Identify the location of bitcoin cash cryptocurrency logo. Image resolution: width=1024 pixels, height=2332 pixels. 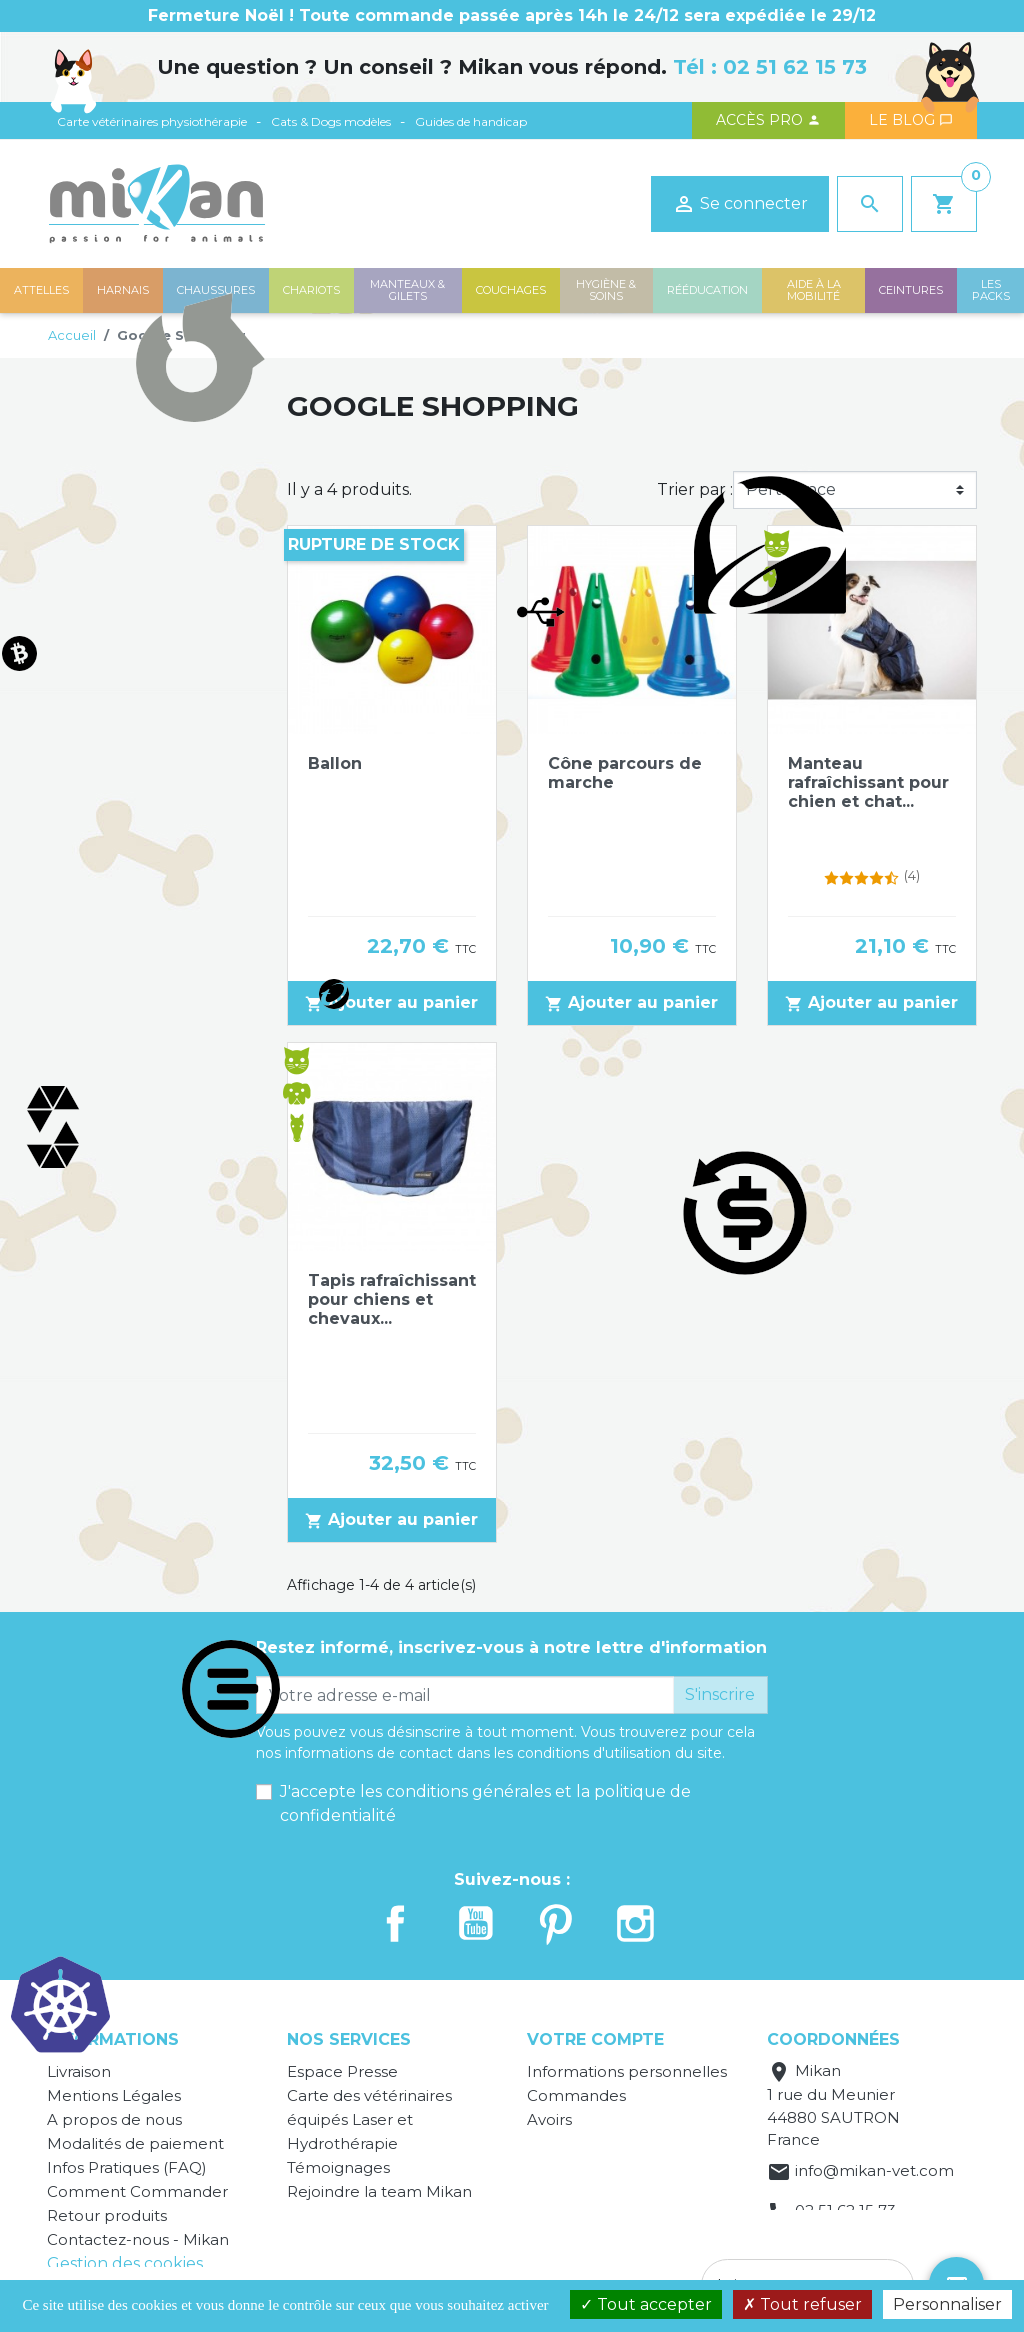
(19, 653).